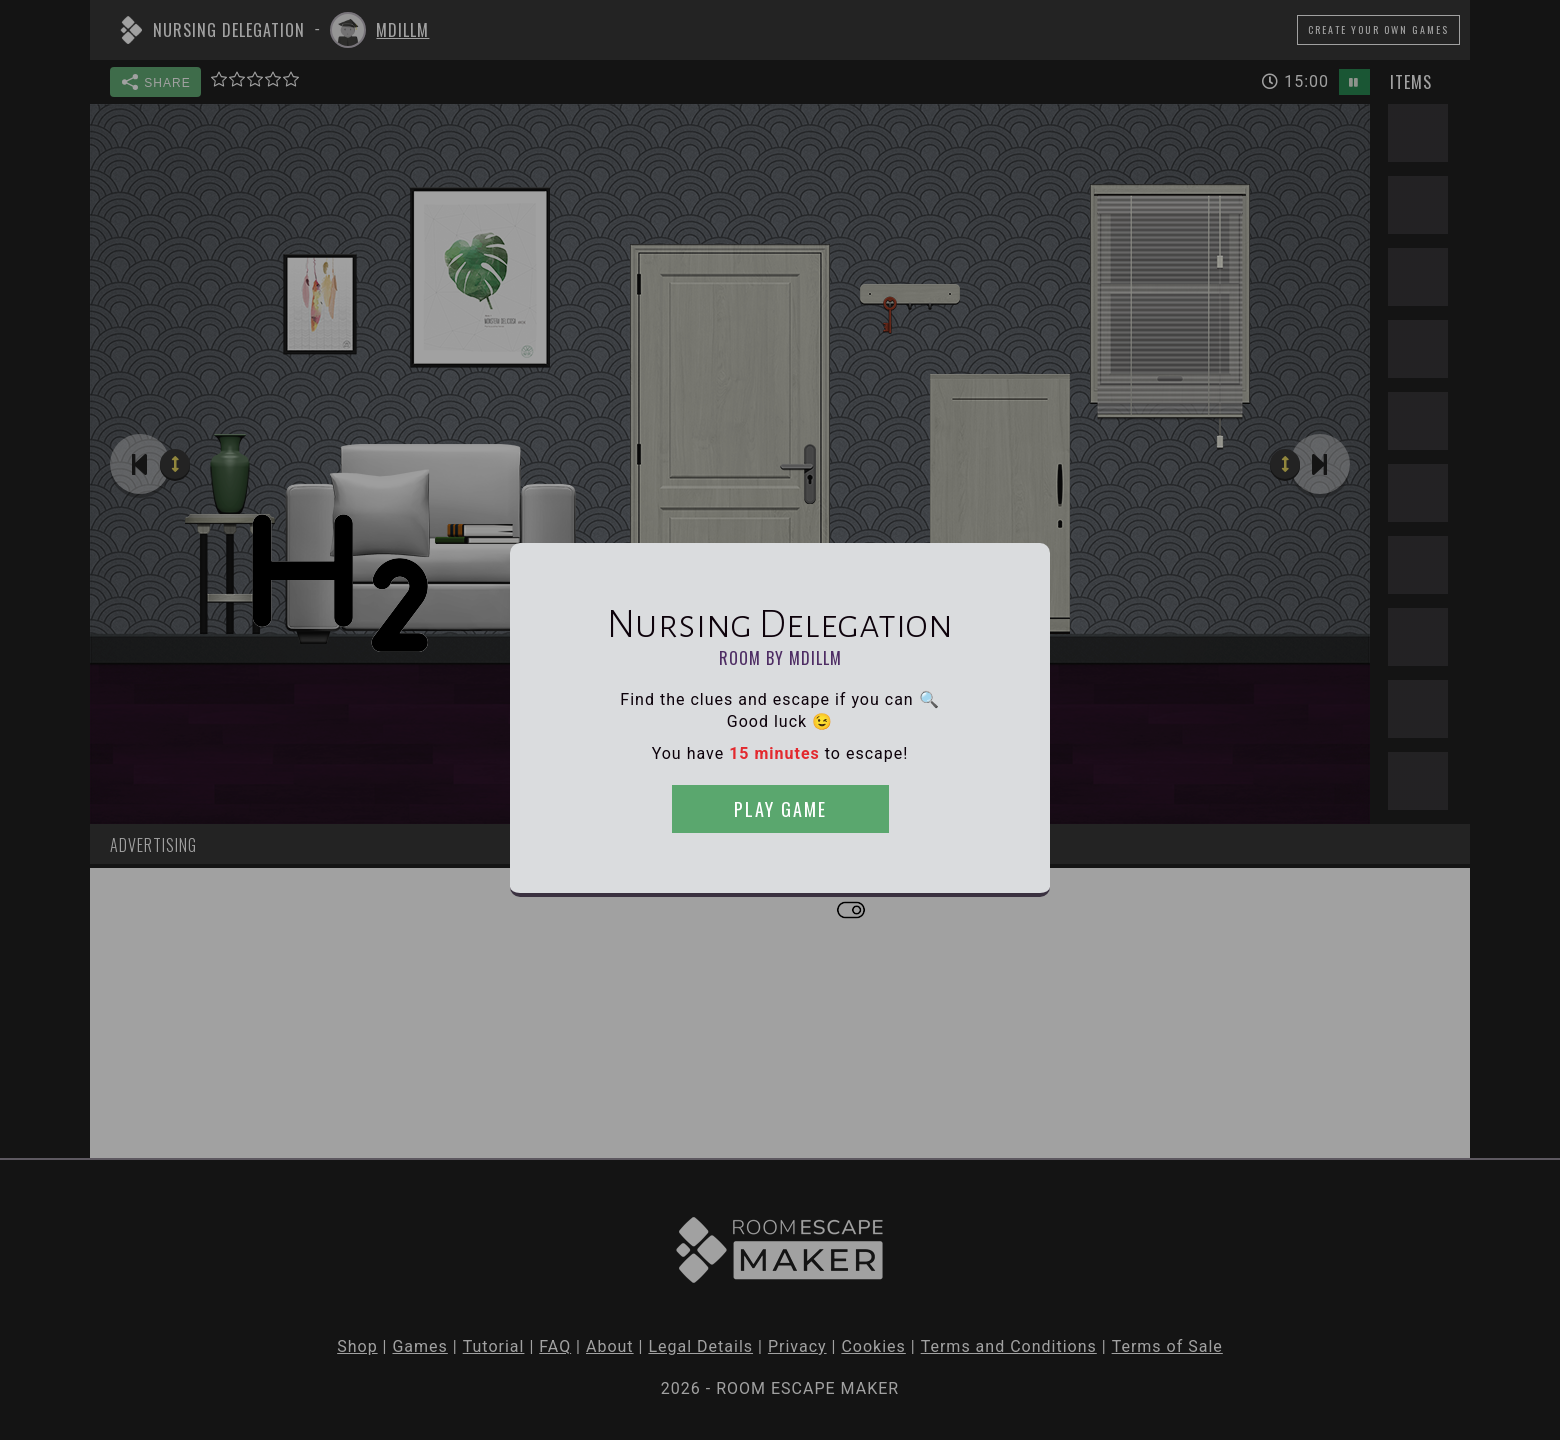  Describe the element at coordinates (851, 910) in the screenshot. I see `toggle switch in the on position` at that location.